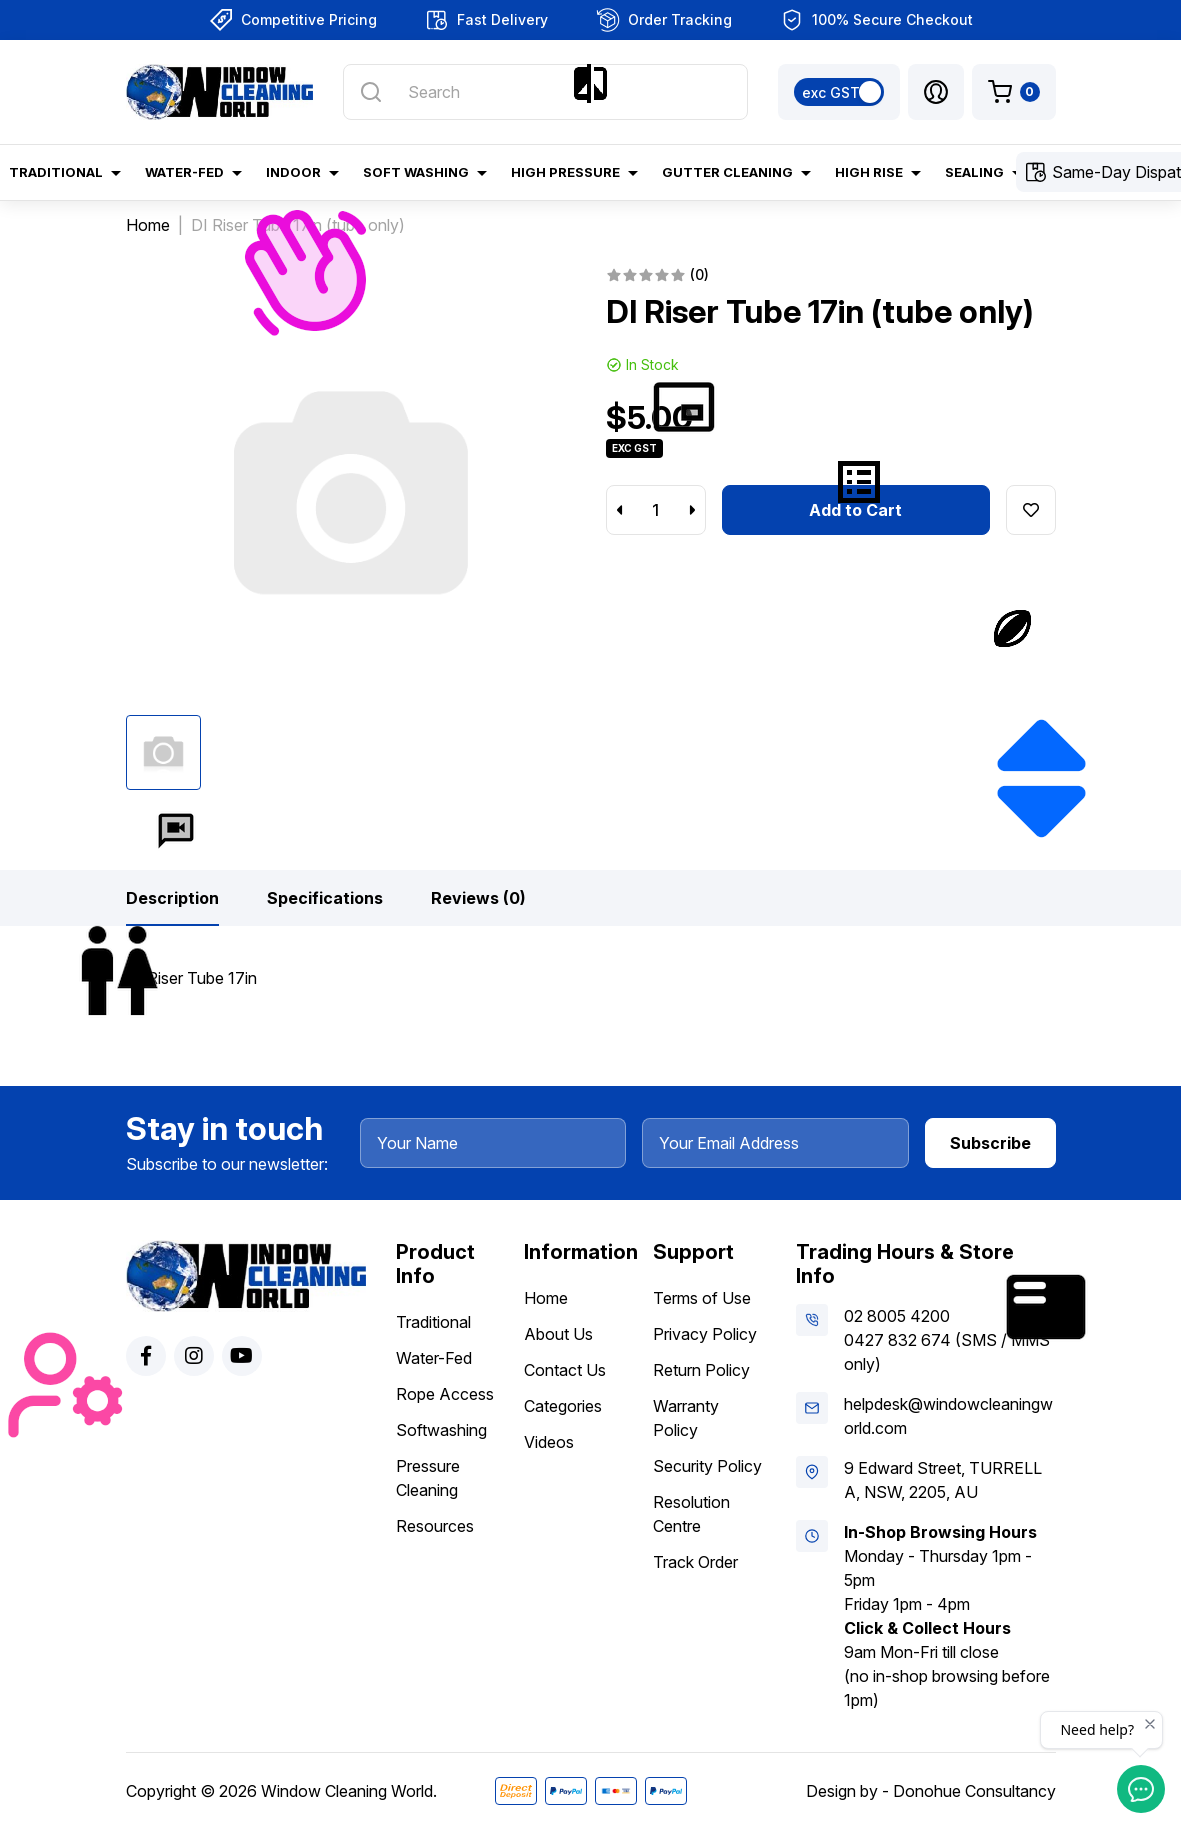 The width and height of the screenshot is (1181, 1829). Describe the element at coordinates (117, 970) in the screenshot. I see `find nearby restrooms` at that location.